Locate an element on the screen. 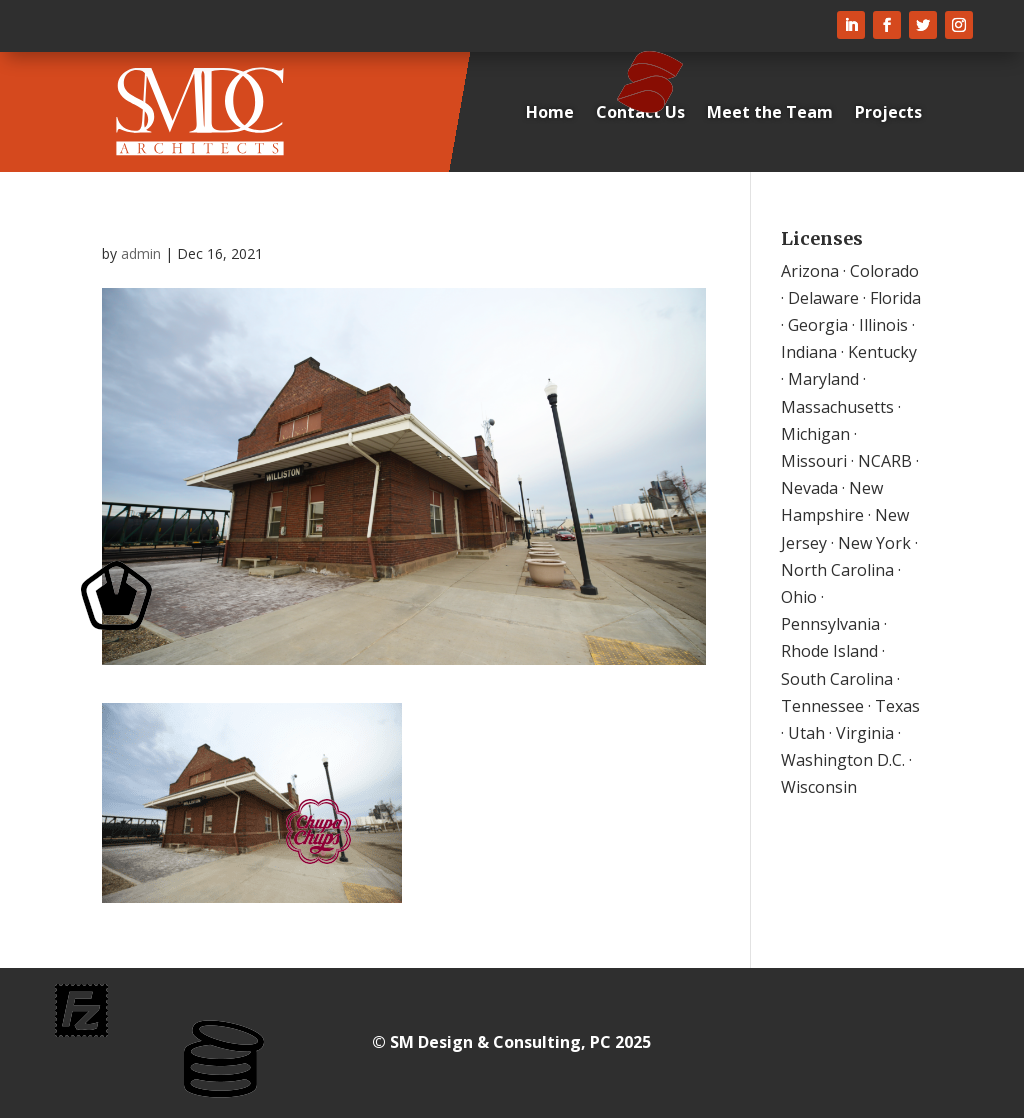 This screenshot has height=1118, width=1024. link to Solid project or decentralized web services is located at coordinates (650, 82).